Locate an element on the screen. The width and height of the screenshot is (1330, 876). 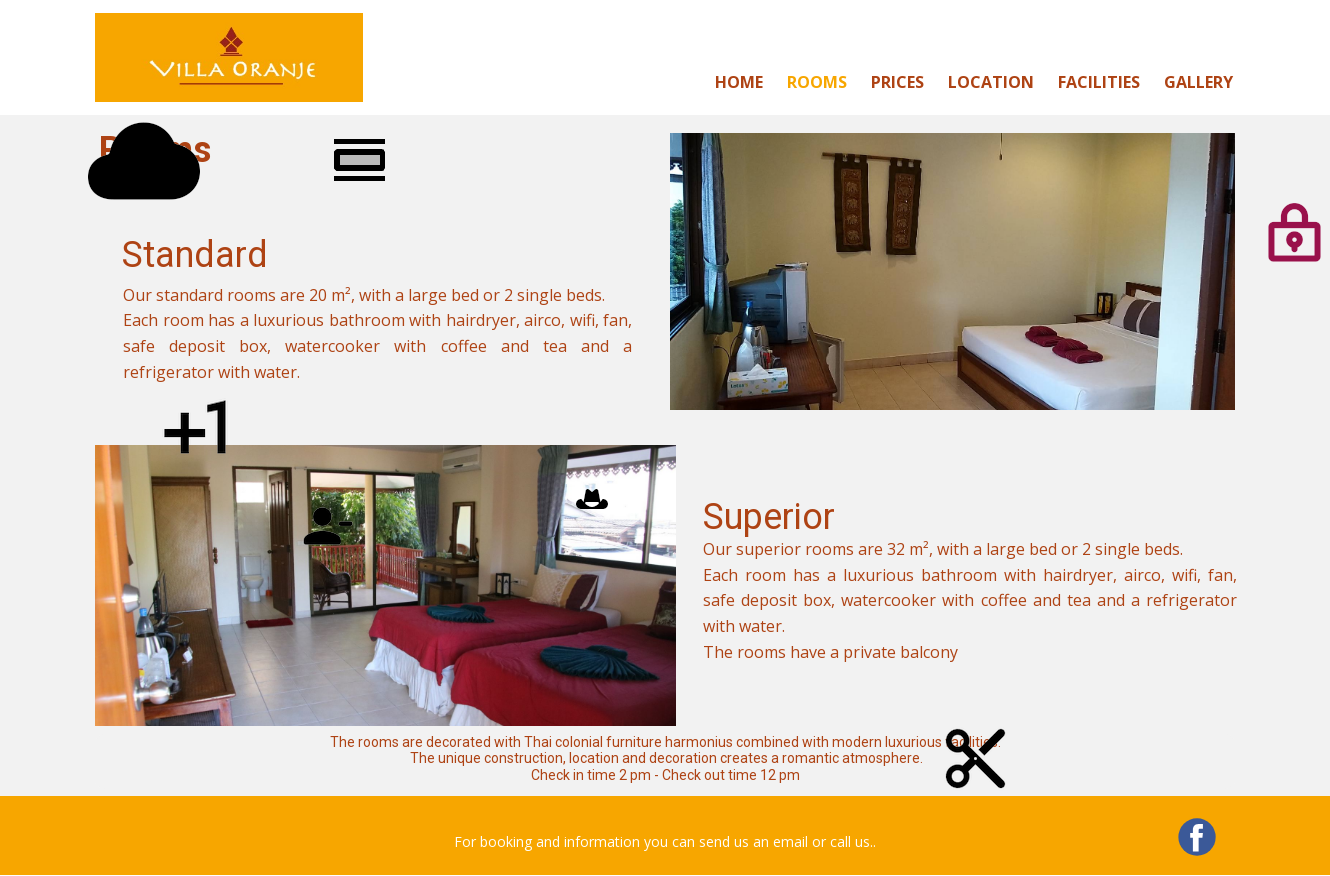
add one to a count or quantity is located at coordinates (197, 429).